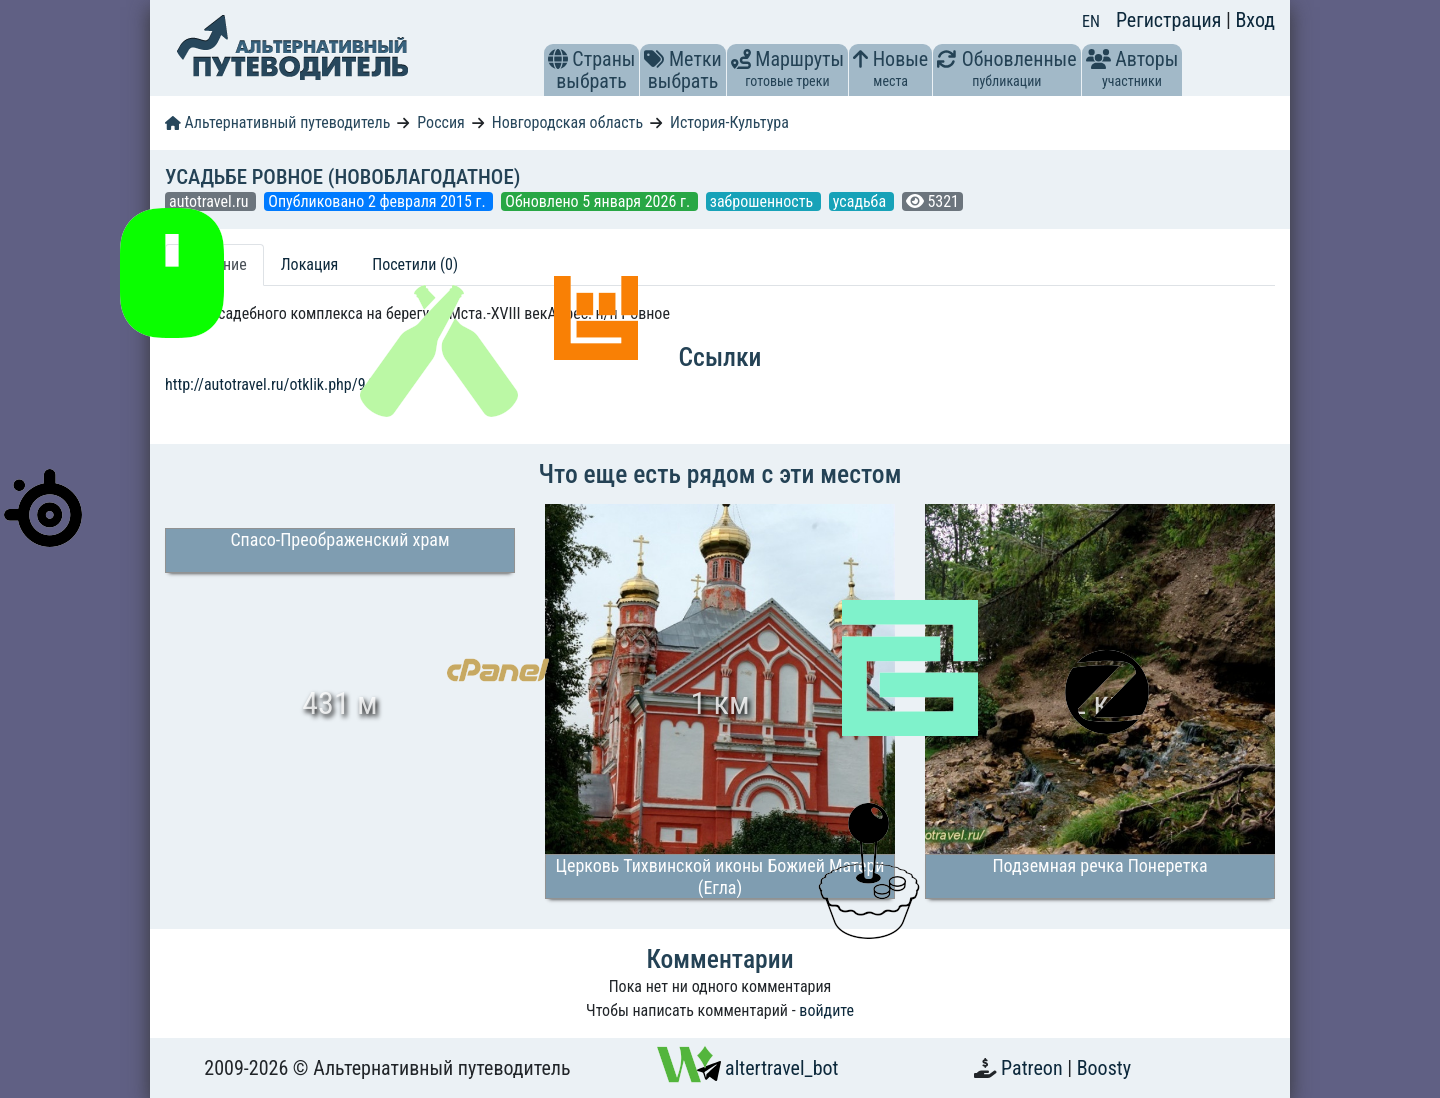 This screenshot has height=1098, width=1440. Describe the element at coordinates (685, 1064) in the screenshot. I see `open the Wish shopping app` at that location.